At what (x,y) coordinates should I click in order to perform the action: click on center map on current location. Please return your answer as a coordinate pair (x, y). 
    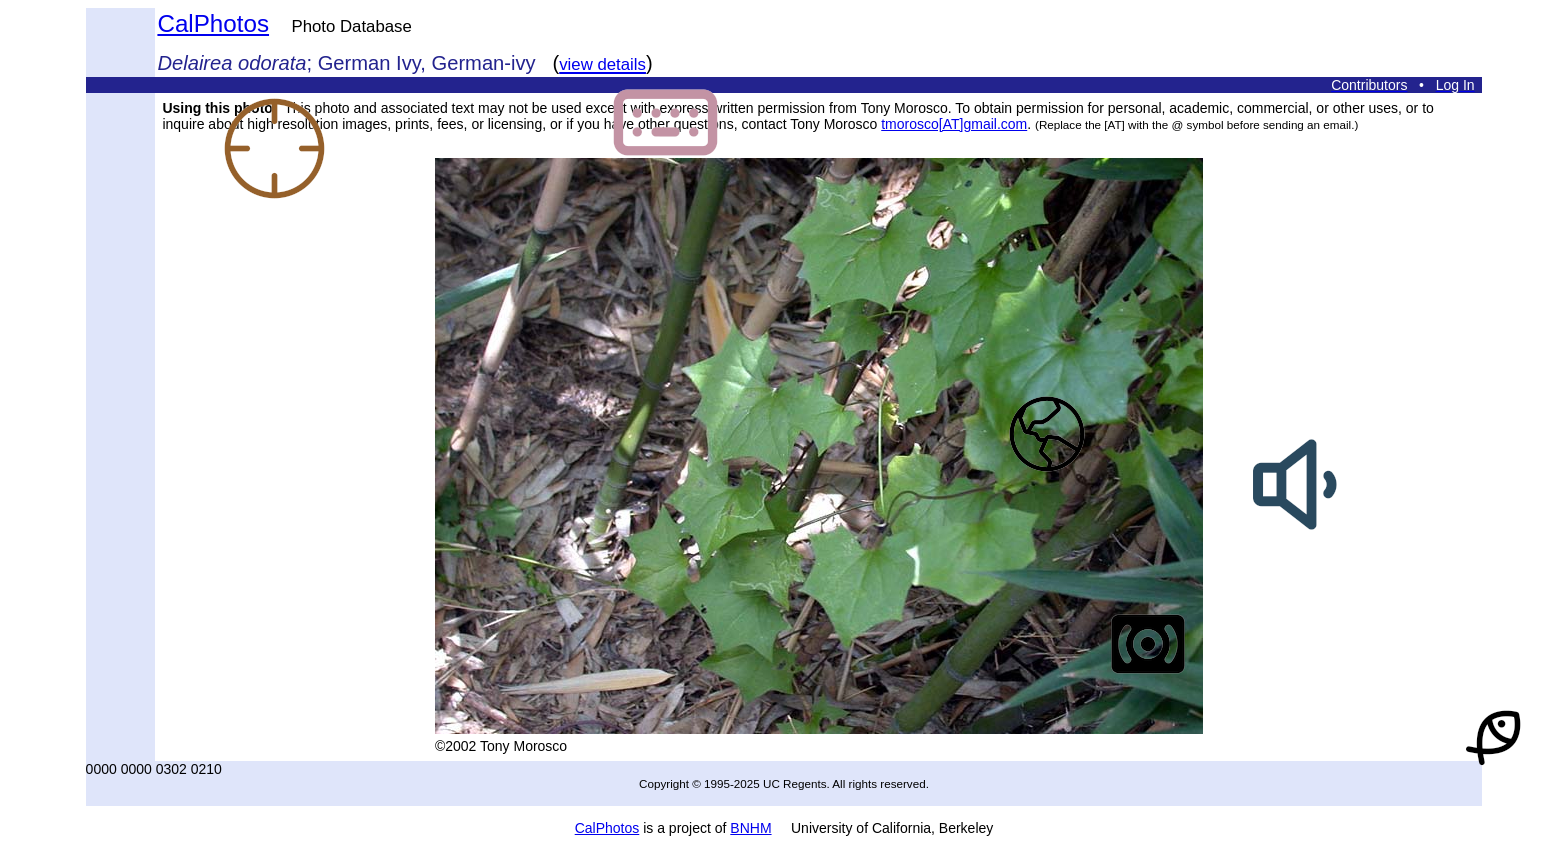
    Looking at the image, I should click on (274, 148).